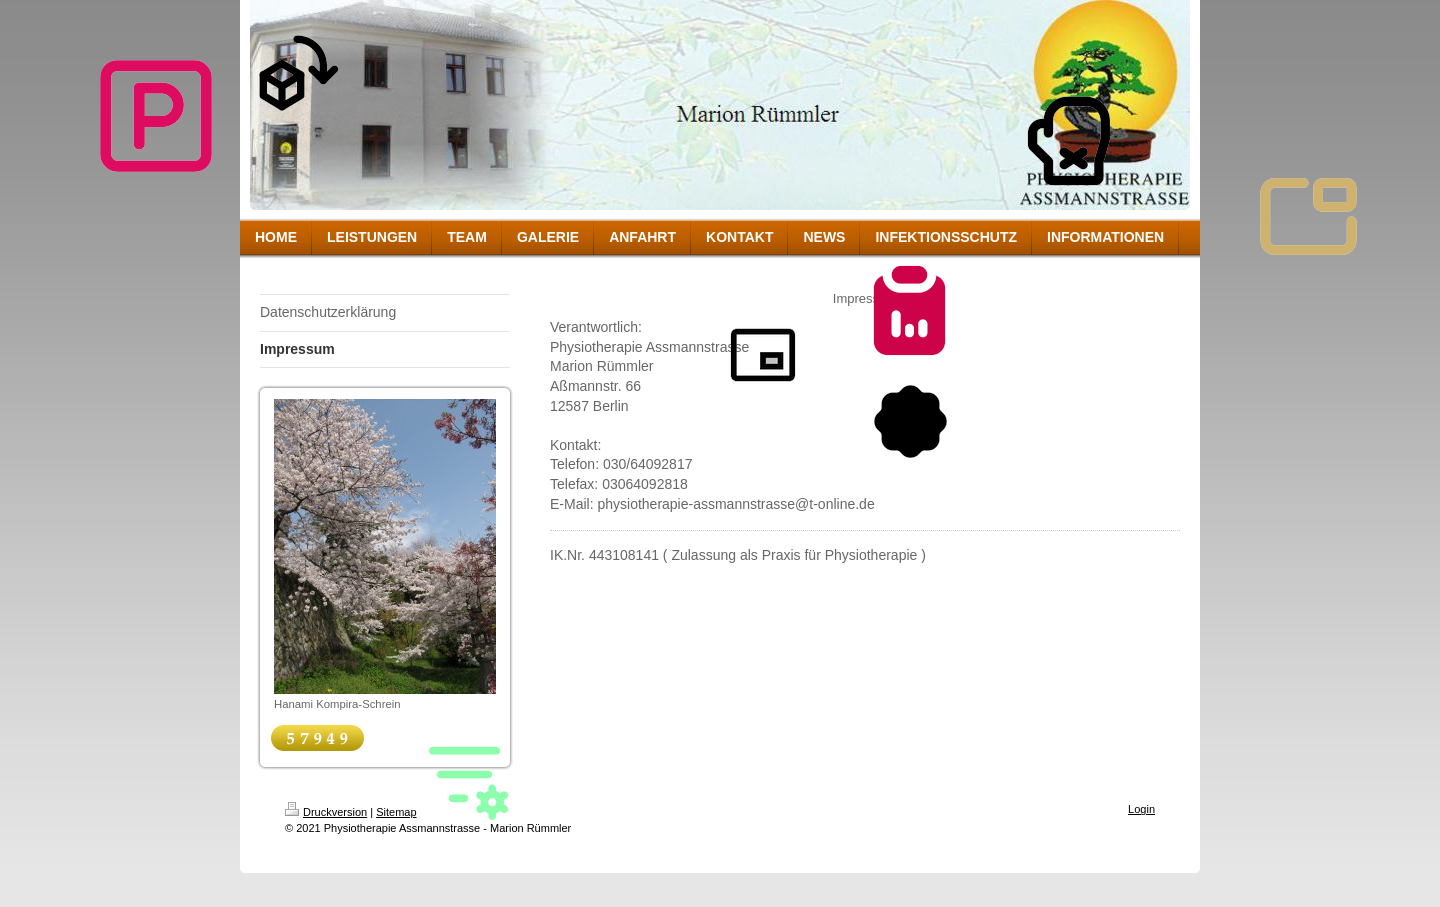 Image resolution: width=1440 pixels, height=907 pixels. Describe the element at coordinates (1070, 142) in the screenshot. I see `access boxing or combat sports content` at that location.